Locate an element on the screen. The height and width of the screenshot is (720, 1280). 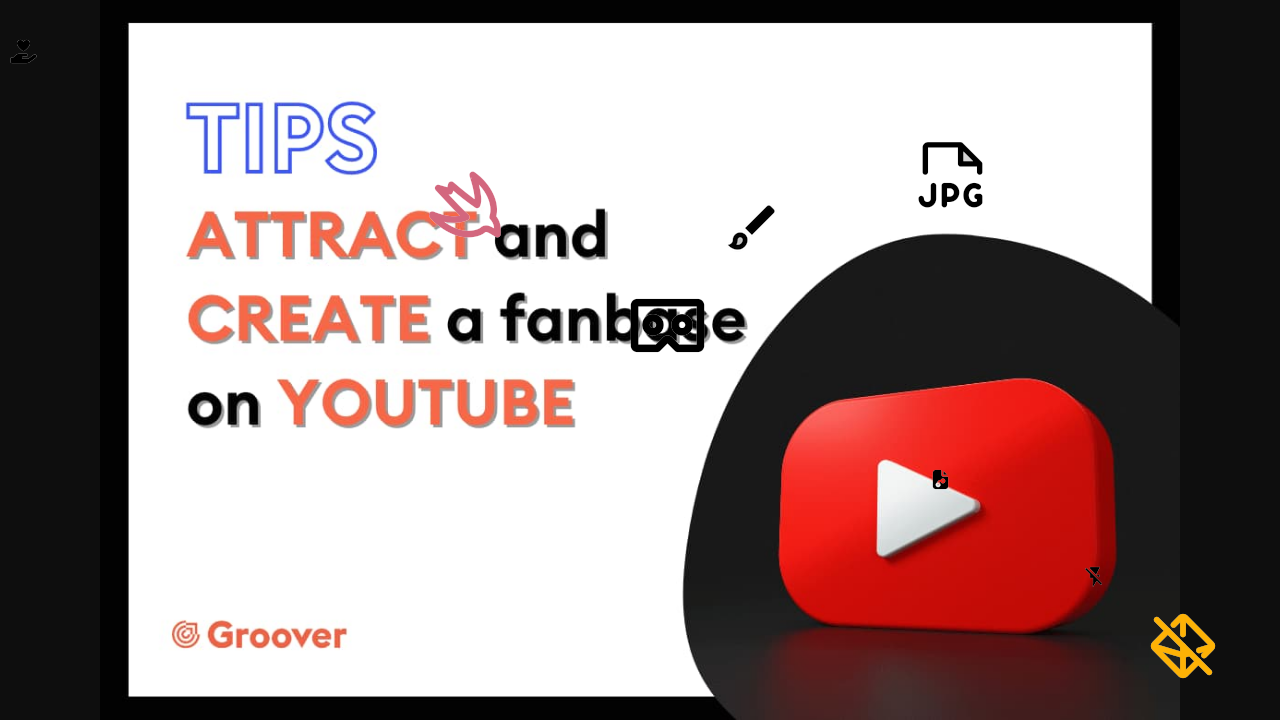
view or open a JPG image file is located at coordinates (952, 177).